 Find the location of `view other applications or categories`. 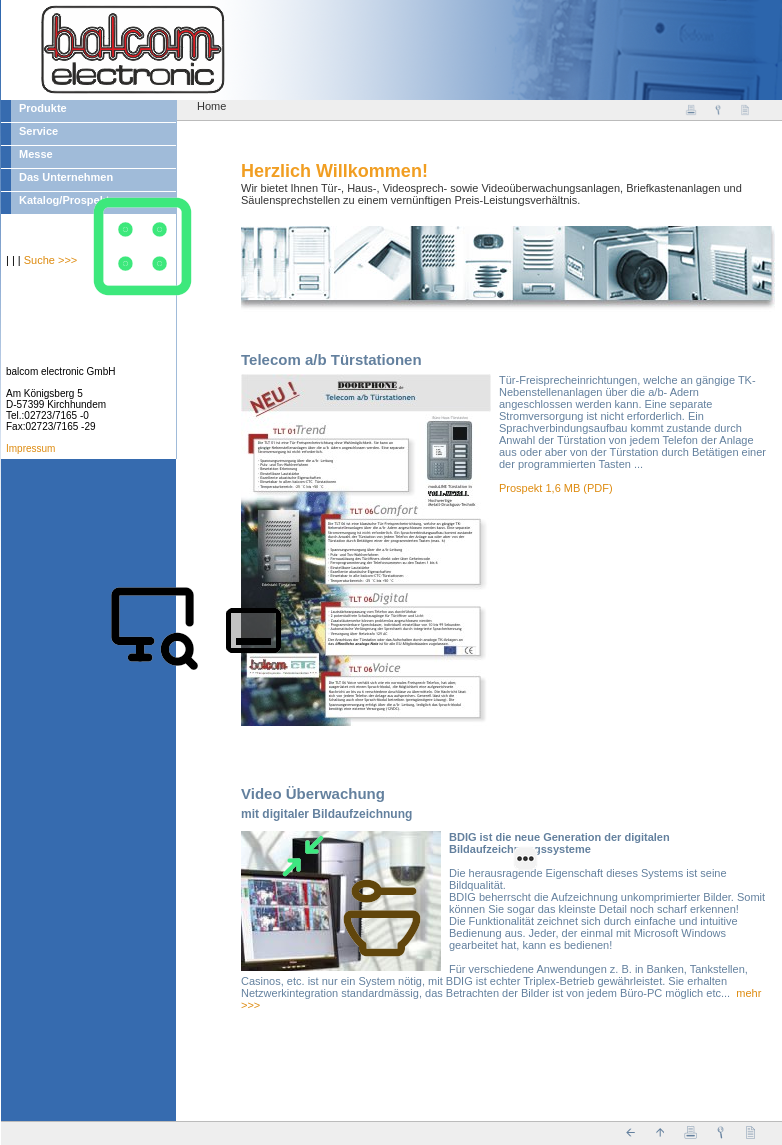

view other applications or categories is located at coordinates (525, 858).